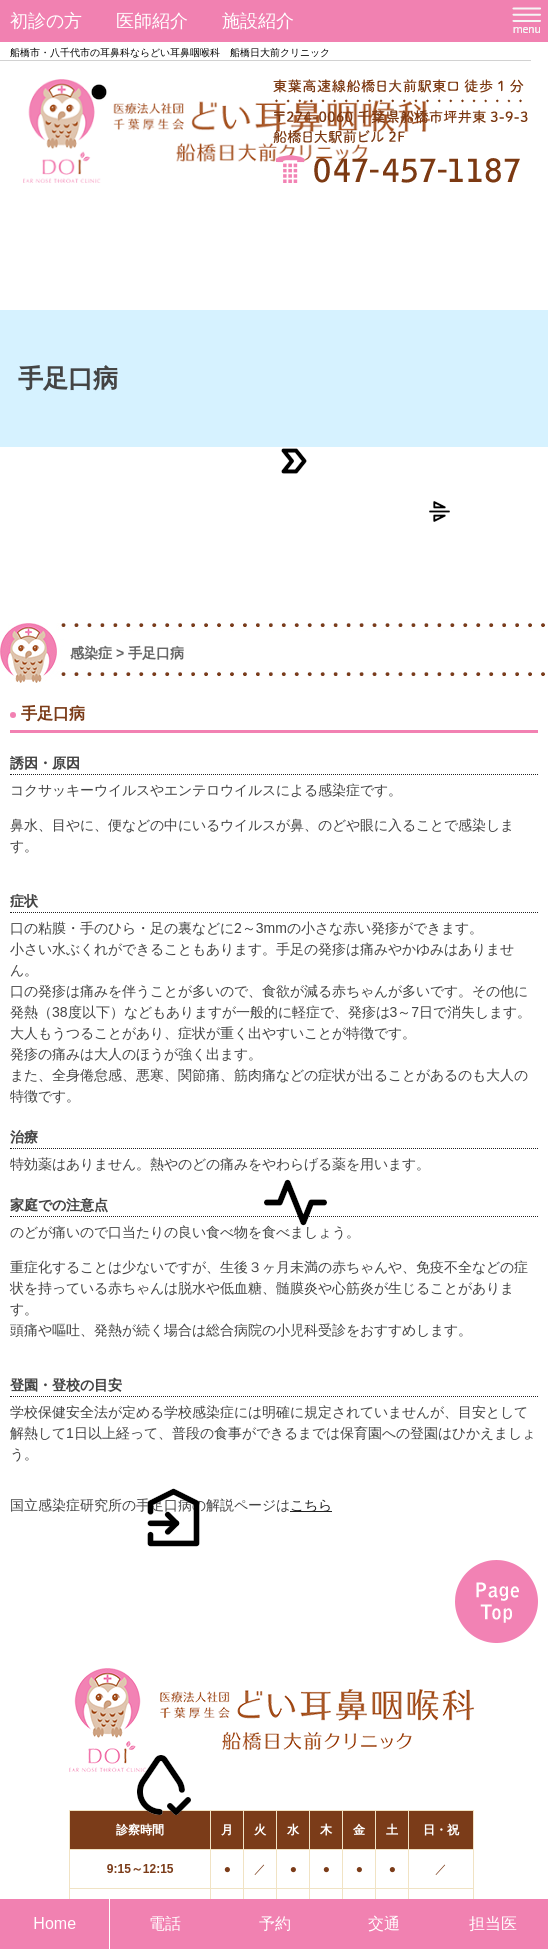  I want to click on transfer funds or items into an account, so click(173, 1517).